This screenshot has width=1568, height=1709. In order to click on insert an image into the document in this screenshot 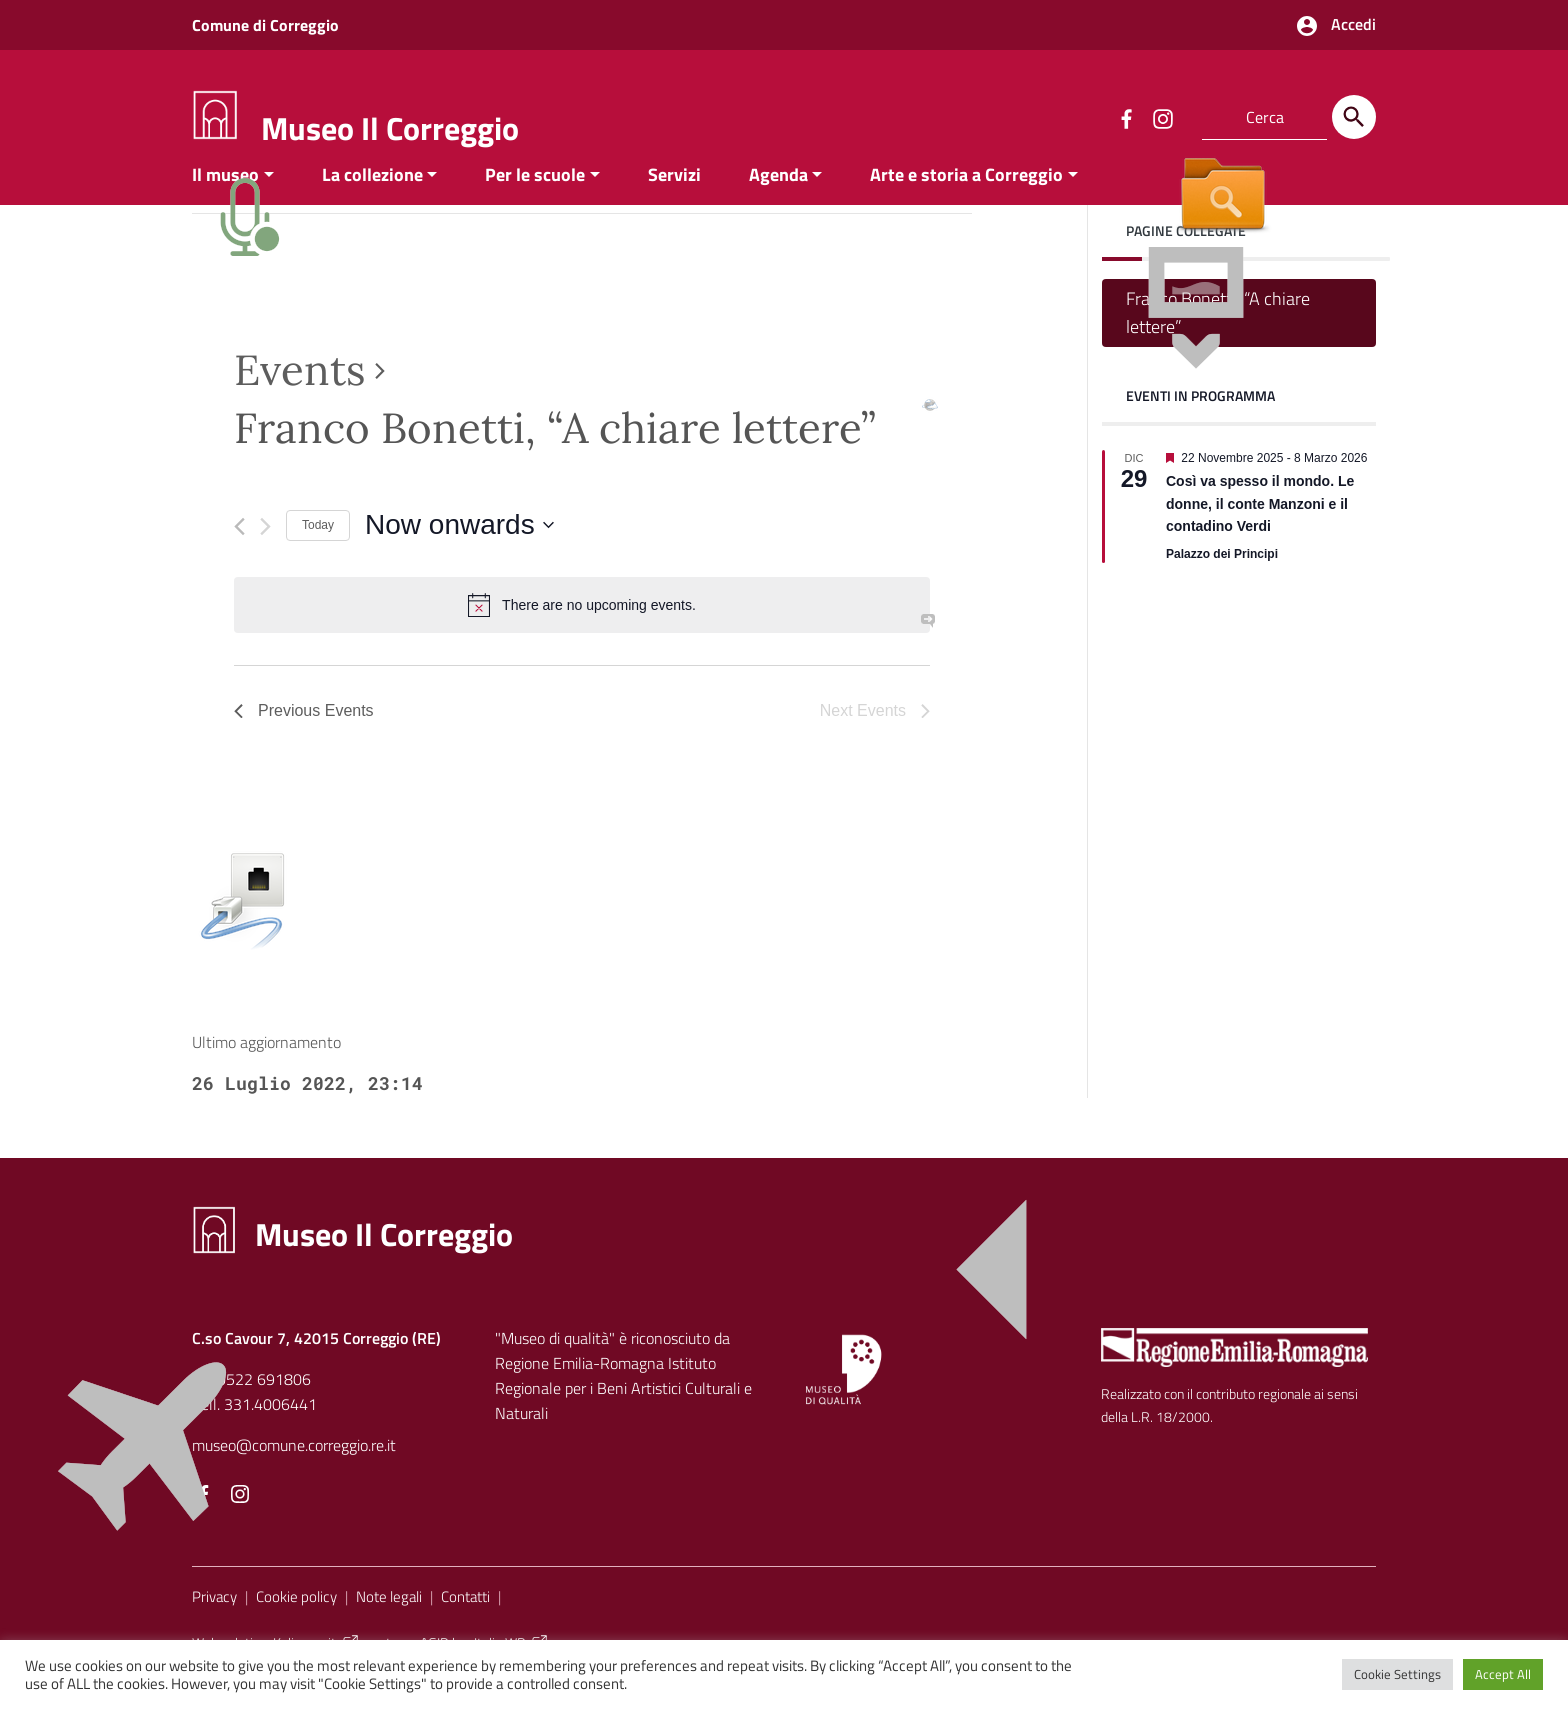, I will do `click(1196, 310)`.